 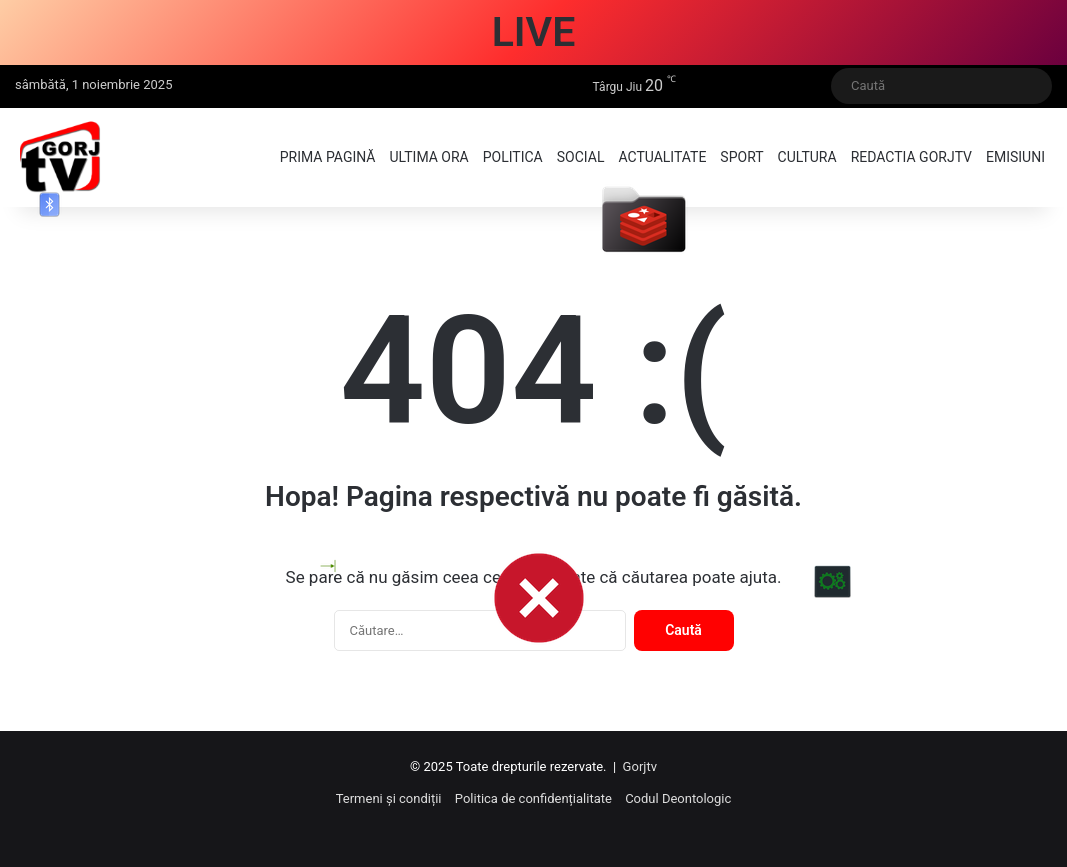 What do you see at coordinates (643, 221) in the screenshot?
I see `open redis database project folder` at bounding box center [643, 221].